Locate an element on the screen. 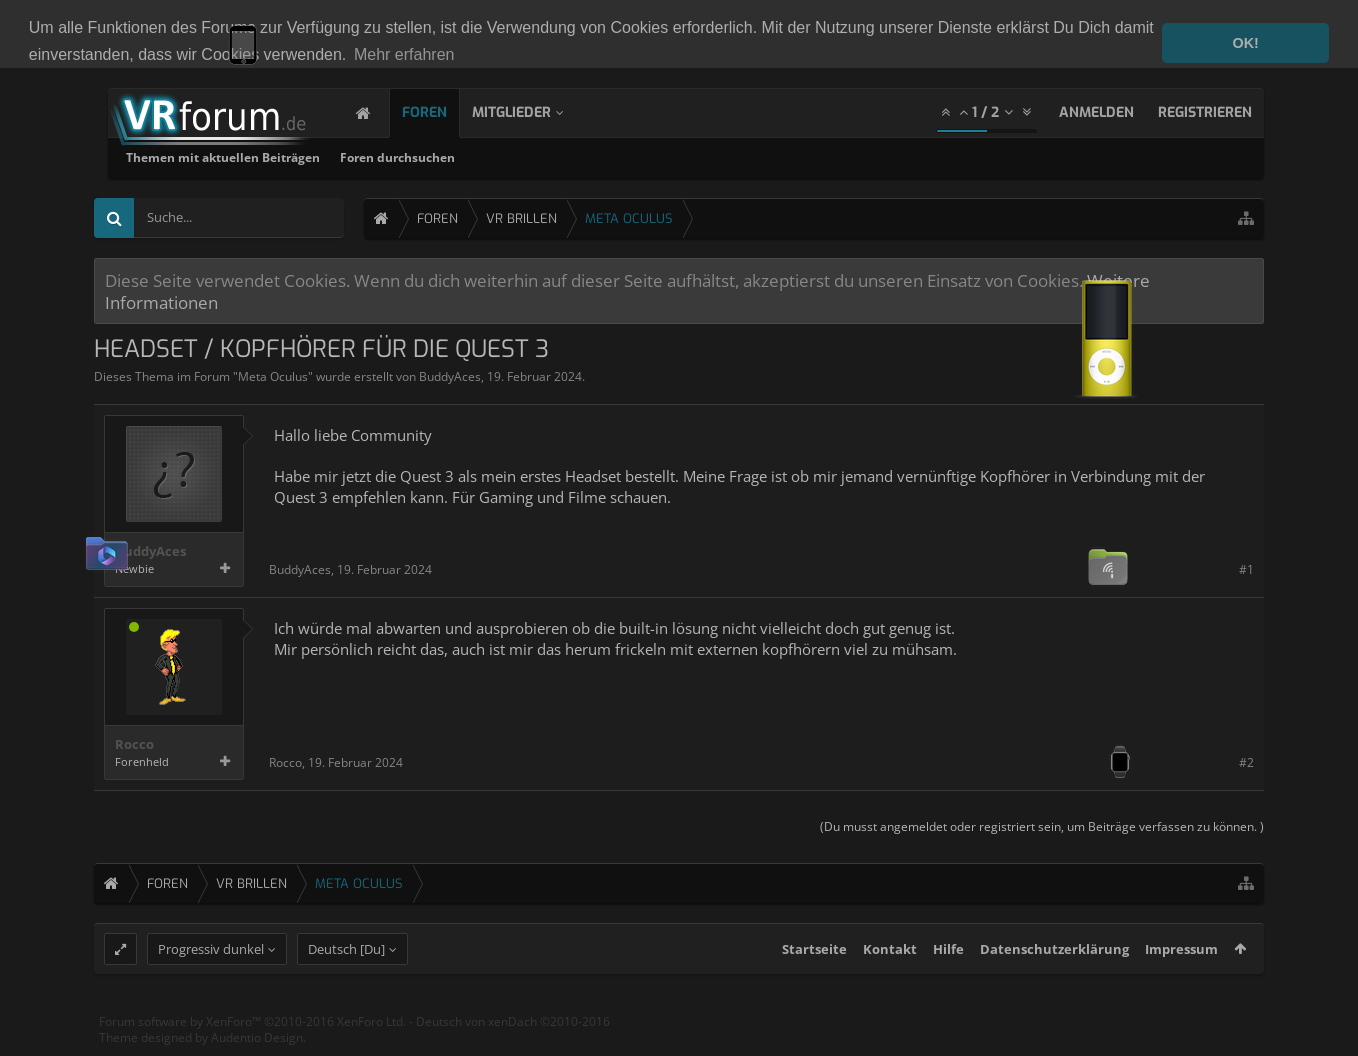  open insync cloud sync folder is located at coordinates (1108, 567).